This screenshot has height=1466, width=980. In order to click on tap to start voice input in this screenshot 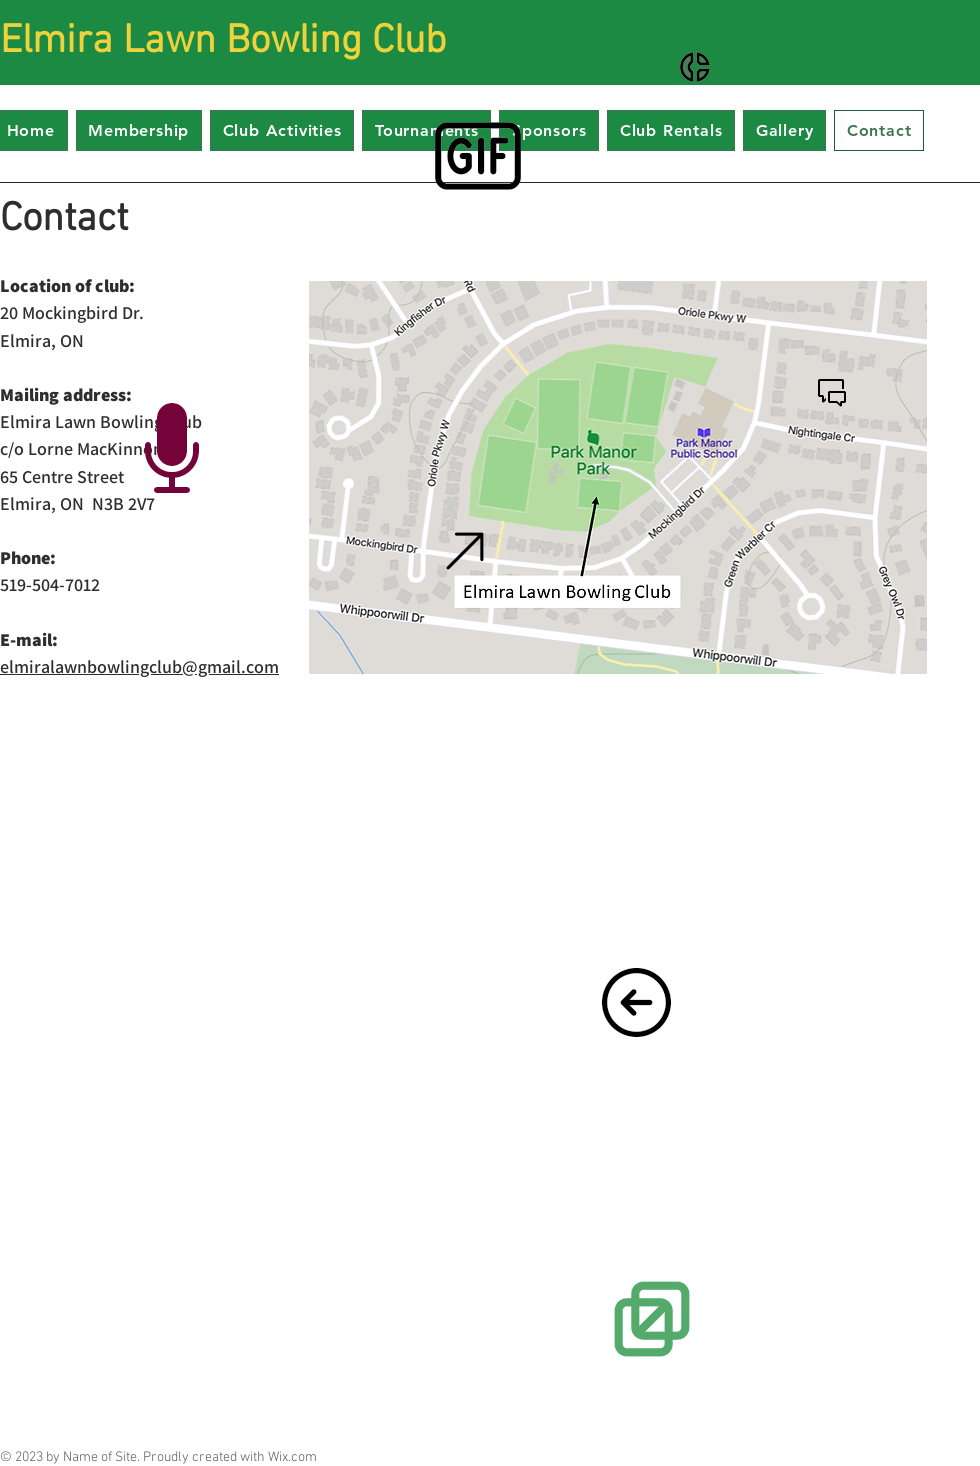, I will do `click(172, 448)`.